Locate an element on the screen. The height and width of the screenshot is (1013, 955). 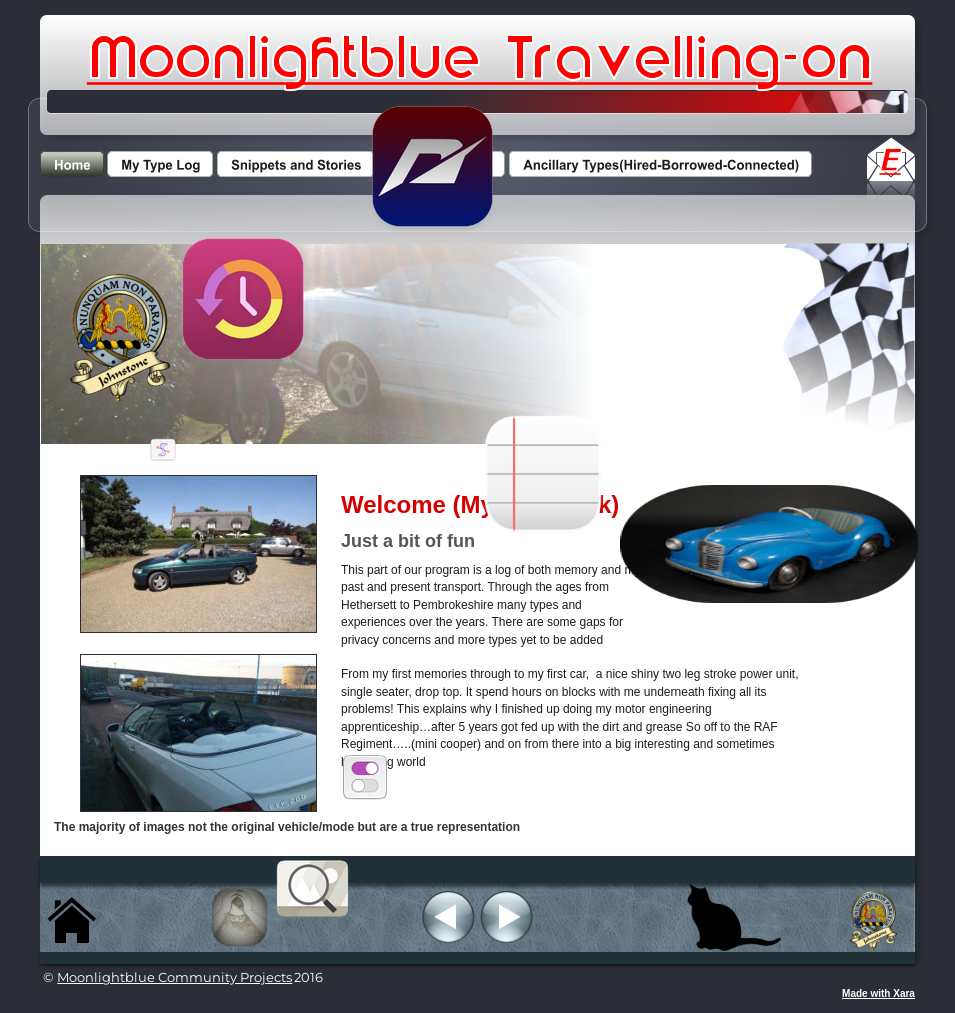
launch need for speed hot pursuit game is located at coordinates (432, 166).